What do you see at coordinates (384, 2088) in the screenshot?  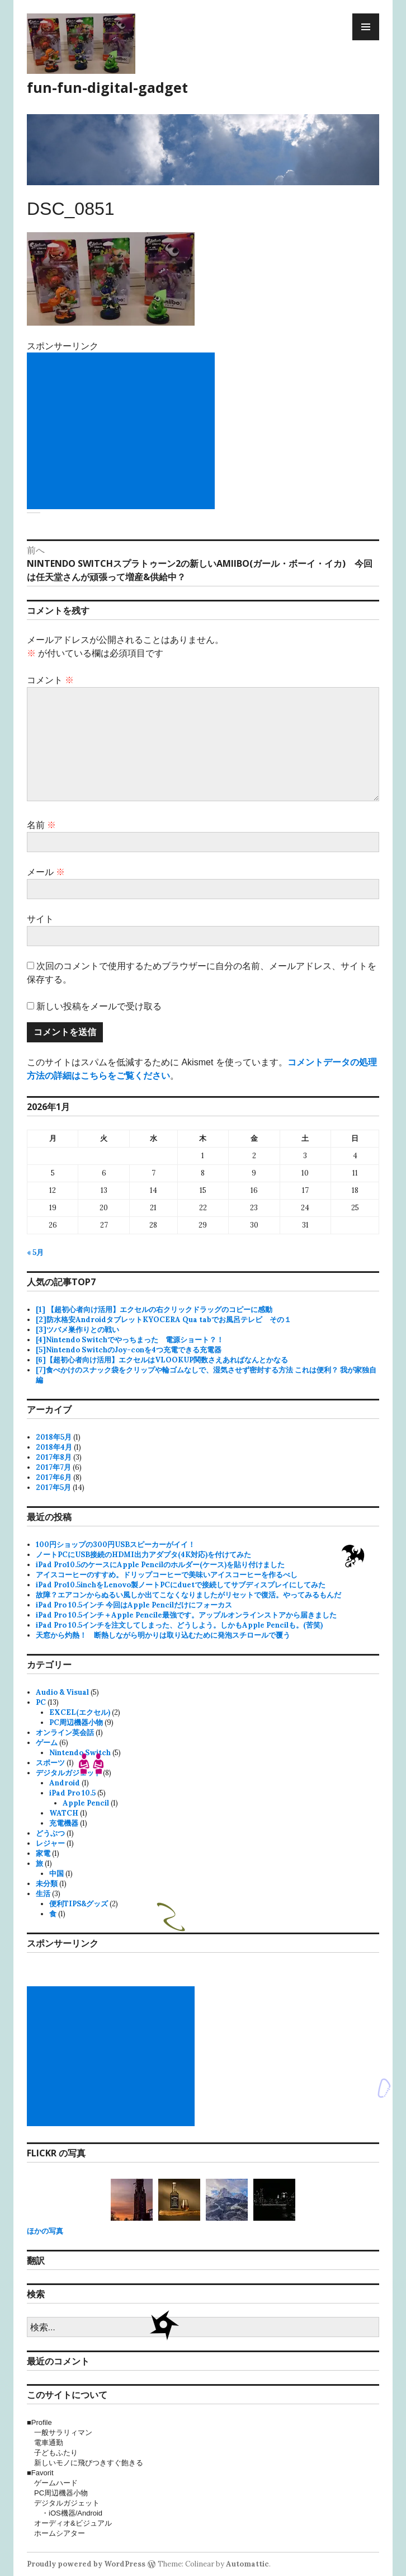 I see `climbing or outdoor gear category` at bounding box center [384, 2088].